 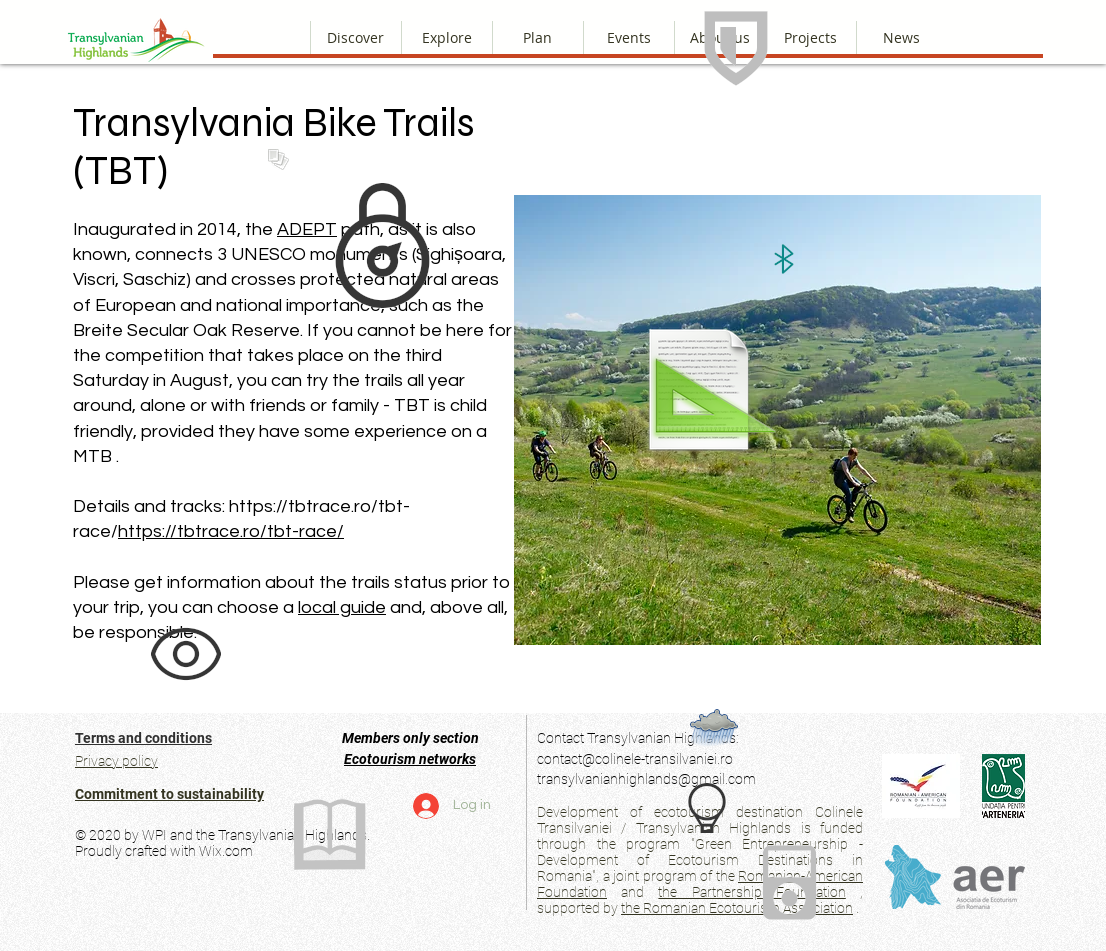 What do you see at coordinates (278, 159) in the screenshot?
I see `access your documents folder` at bounding box center [278, 159].